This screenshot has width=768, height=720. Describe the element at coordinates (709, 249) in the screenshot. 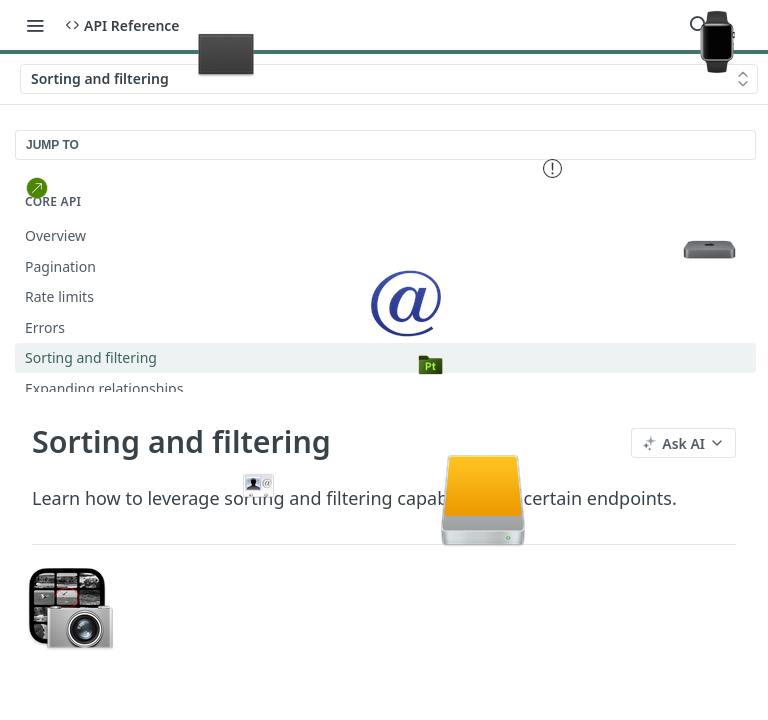

I see `indicates a mac mini device in system preferences` at that location.